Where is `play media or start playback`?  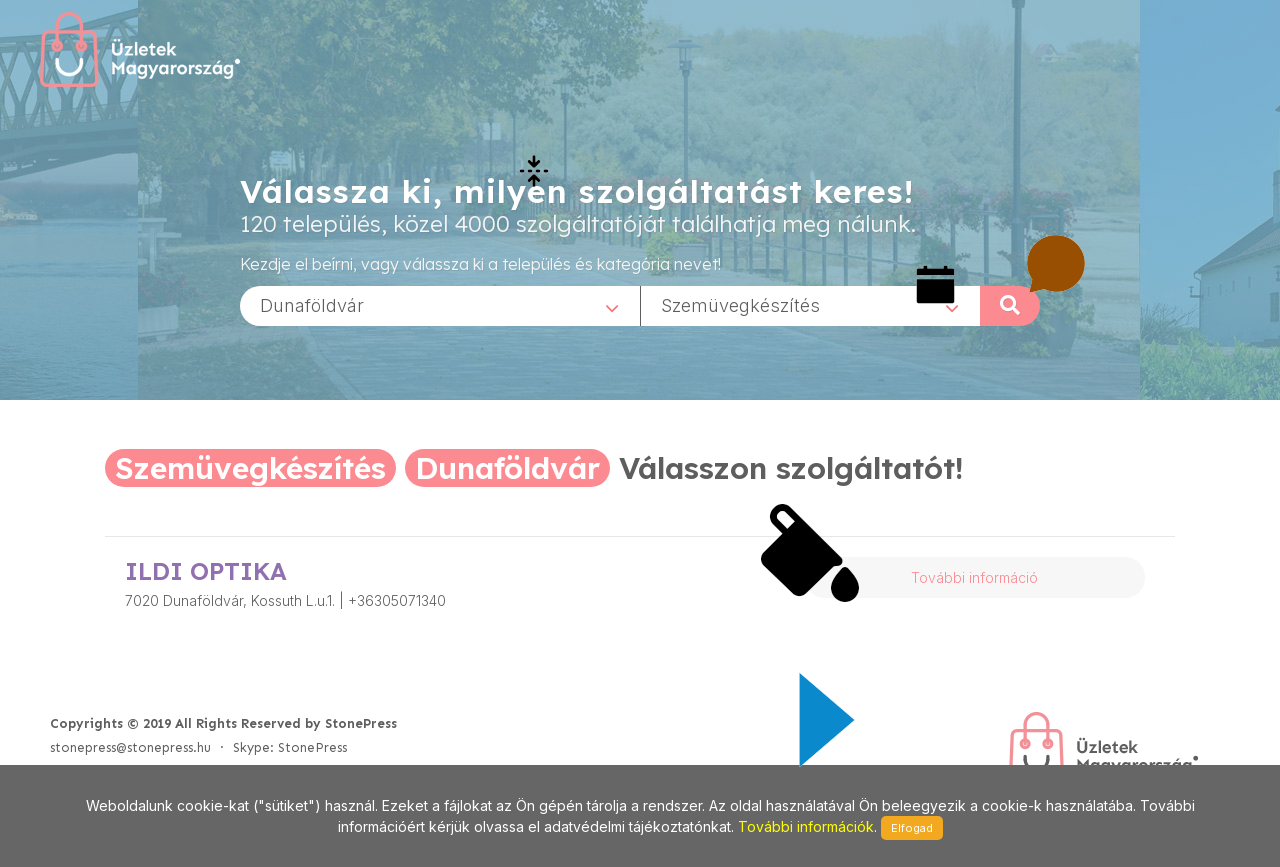
play media or start playback is located at coordinates (827, 720).